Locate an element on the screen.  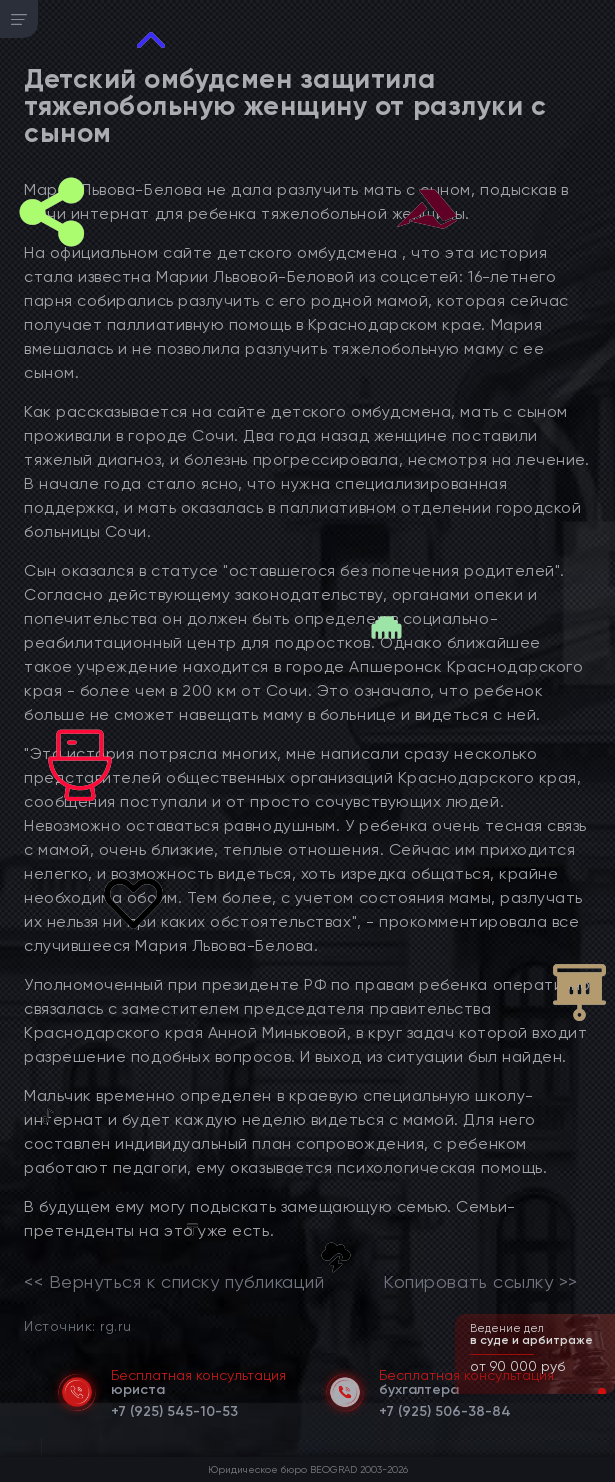
accusoft company logo is located at coordinates (427, 209).